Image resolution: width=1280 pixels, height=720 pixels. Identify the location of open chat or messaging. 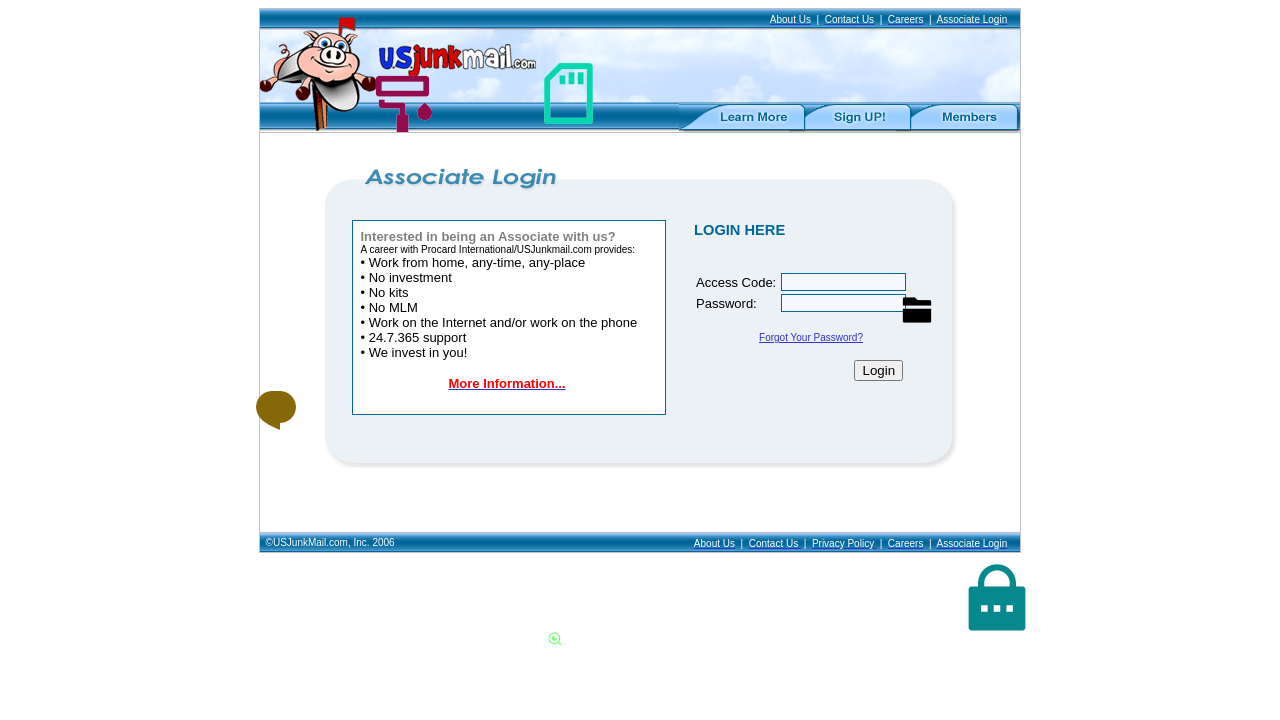
(276, 409).